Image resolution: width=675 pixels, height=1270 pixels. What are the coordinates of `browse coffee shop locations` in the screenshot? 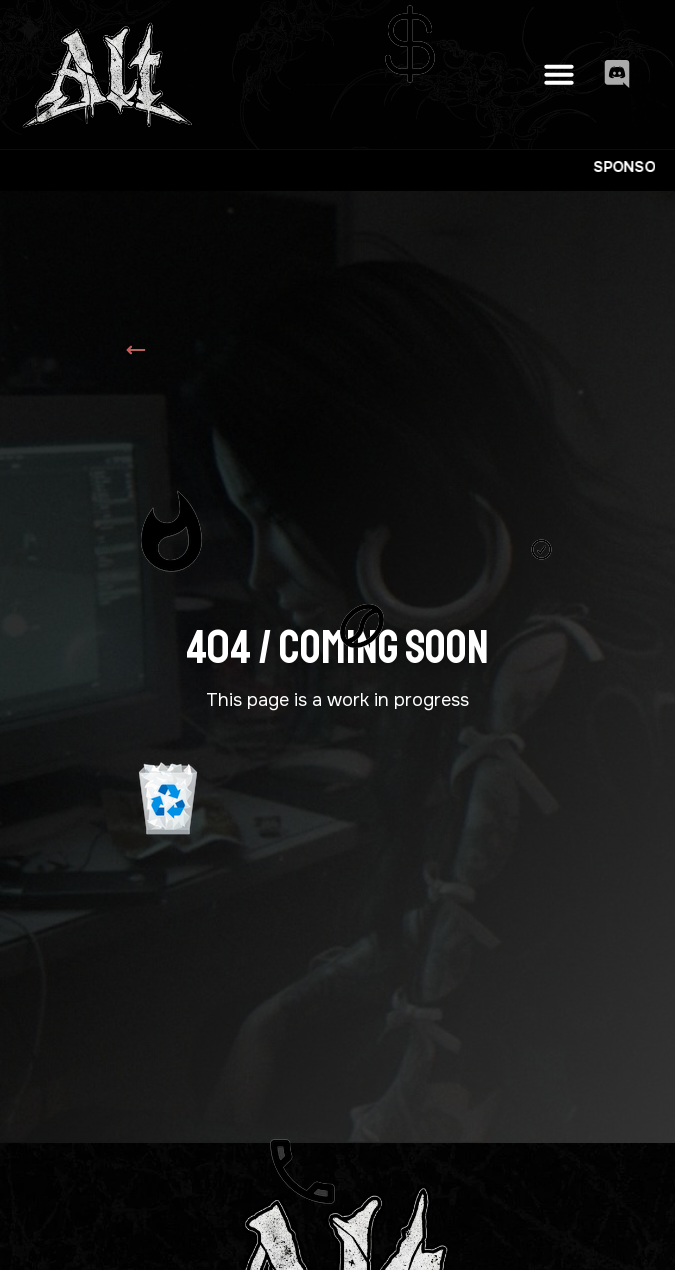 It's located at (362, 626).